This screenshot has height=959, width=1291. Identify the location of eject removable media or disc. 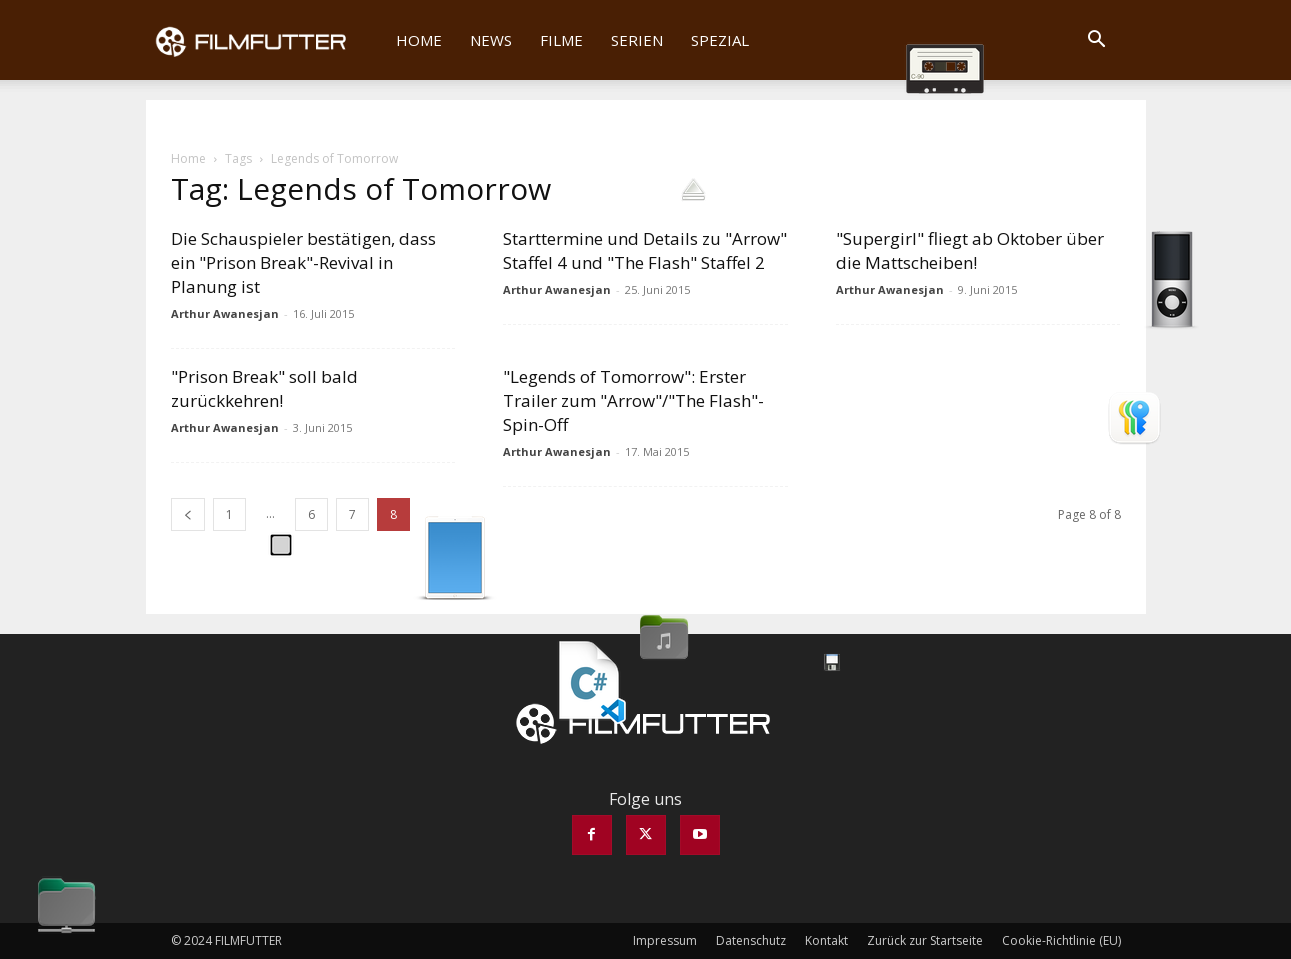
(693, 190).